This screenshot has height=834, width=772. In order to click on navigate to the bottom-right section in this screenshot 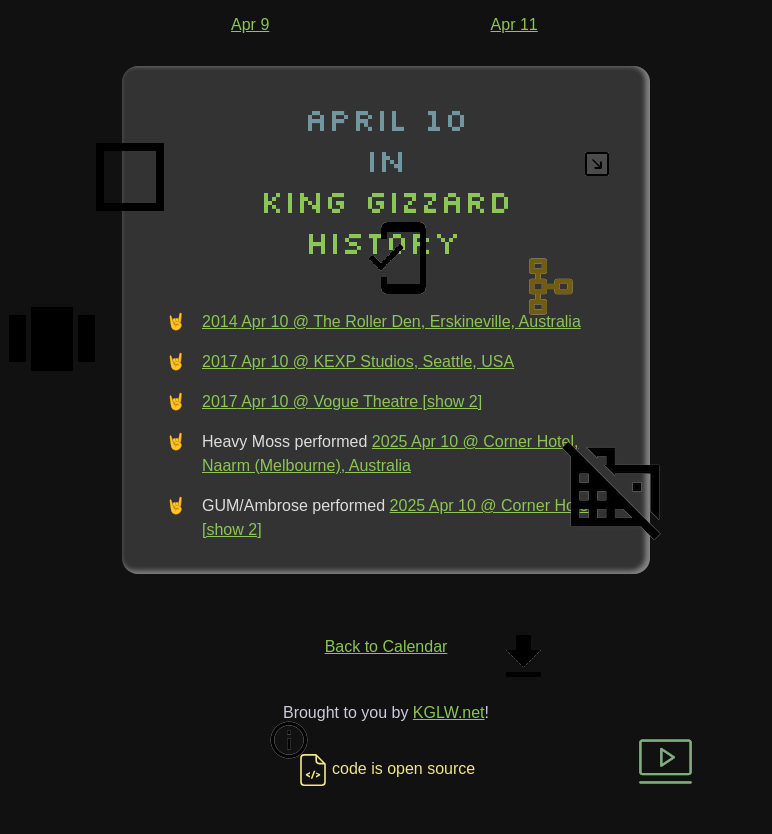, I will do `click(597, 164)`.